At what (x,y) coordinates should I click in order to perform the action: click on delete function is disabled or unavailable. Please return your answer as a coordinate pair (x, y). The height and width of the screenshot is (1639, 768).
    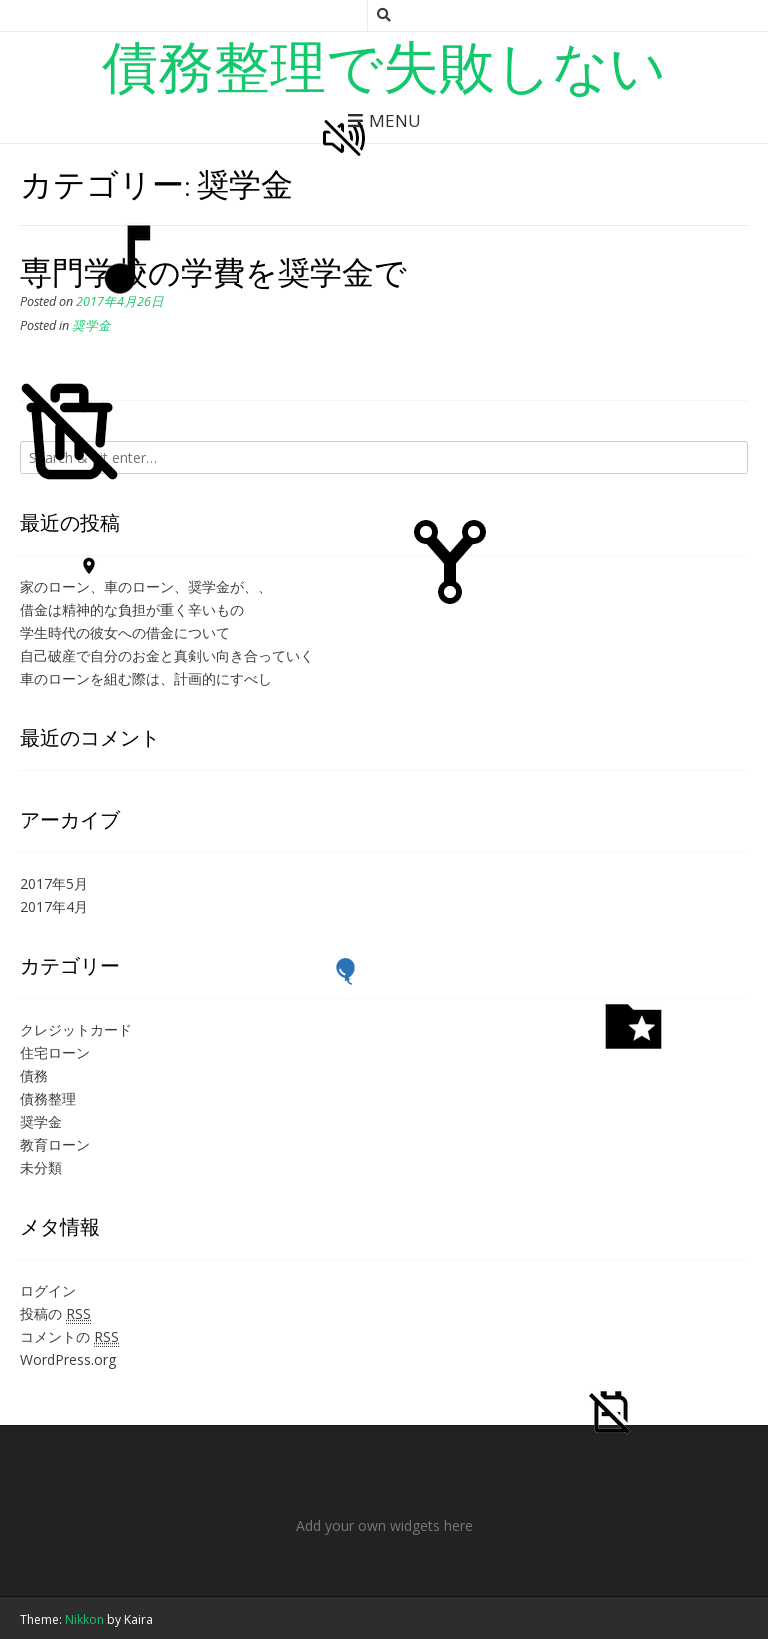
    Looking at the image, I should click on (69, 431).